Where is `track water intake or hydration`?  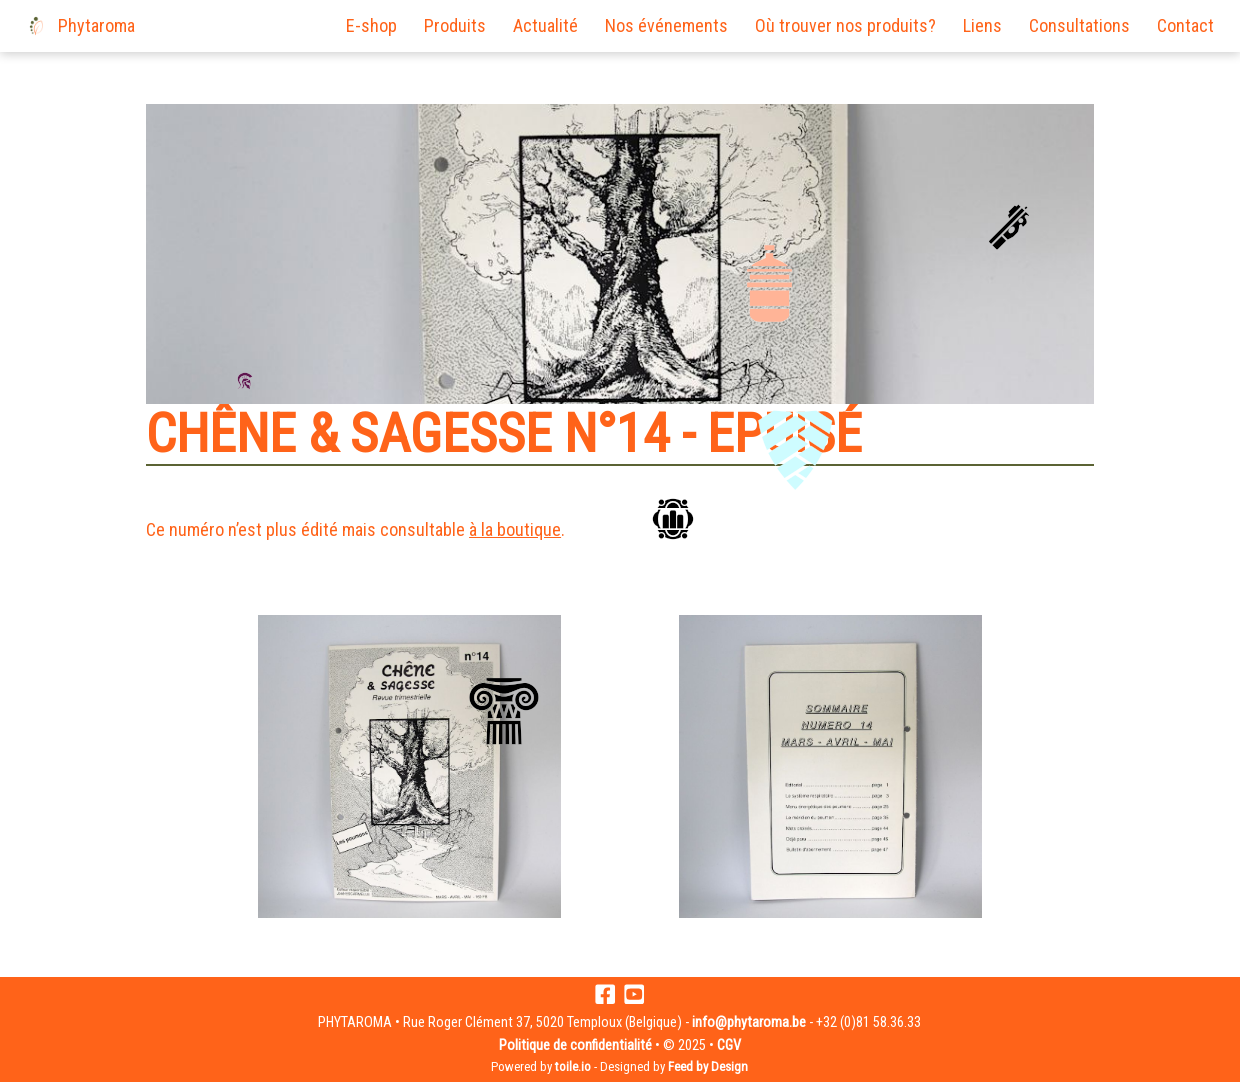
track water intake or hydration is located at coordinates (769, 283).